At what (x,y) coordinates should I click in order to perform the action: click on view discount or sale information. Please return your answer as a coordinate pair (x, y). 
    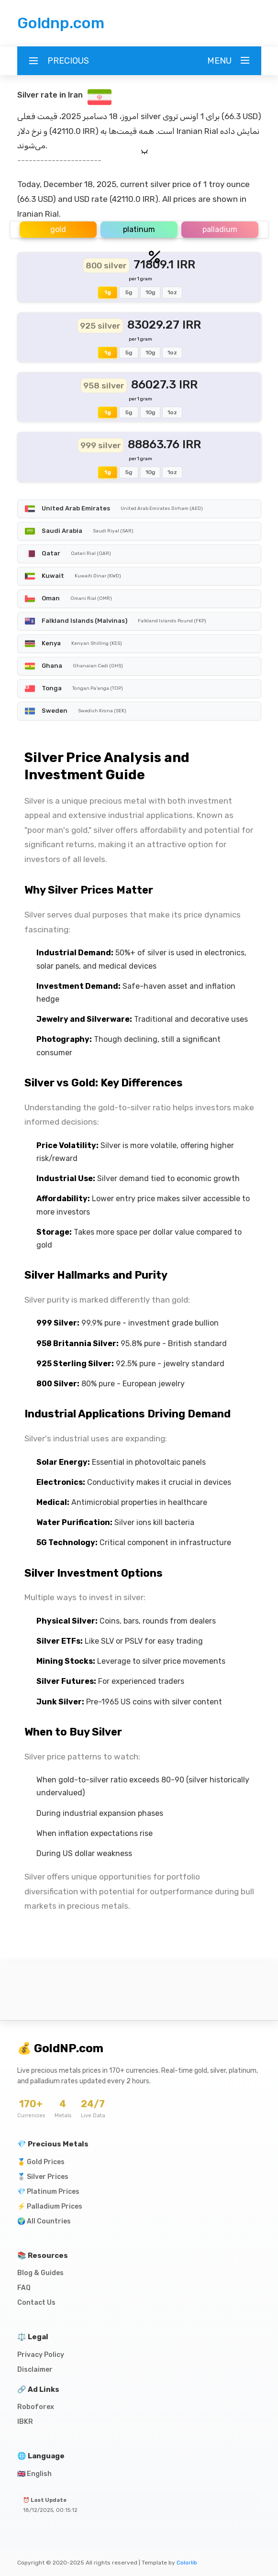
    Looking at the image, I should click on (154, 256).